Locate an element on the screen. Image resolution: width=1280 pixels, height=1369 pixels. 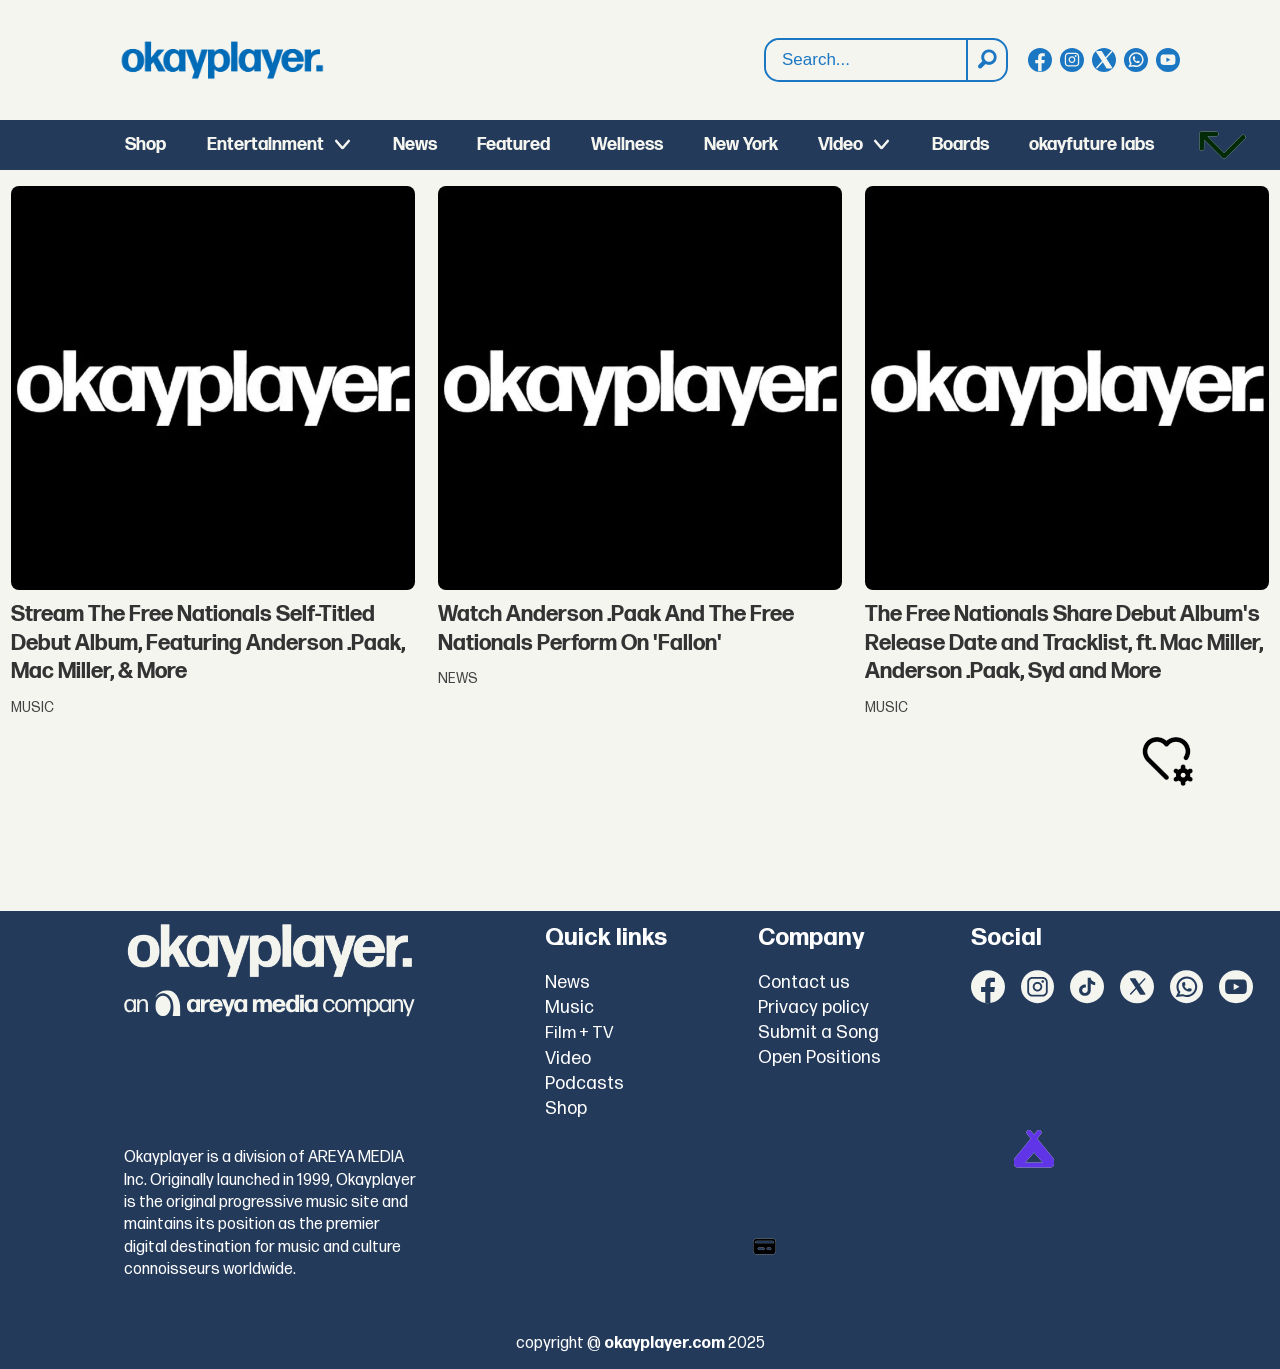
find nearby campgrounds or camping sites is located at coordinates (1034, 1150).